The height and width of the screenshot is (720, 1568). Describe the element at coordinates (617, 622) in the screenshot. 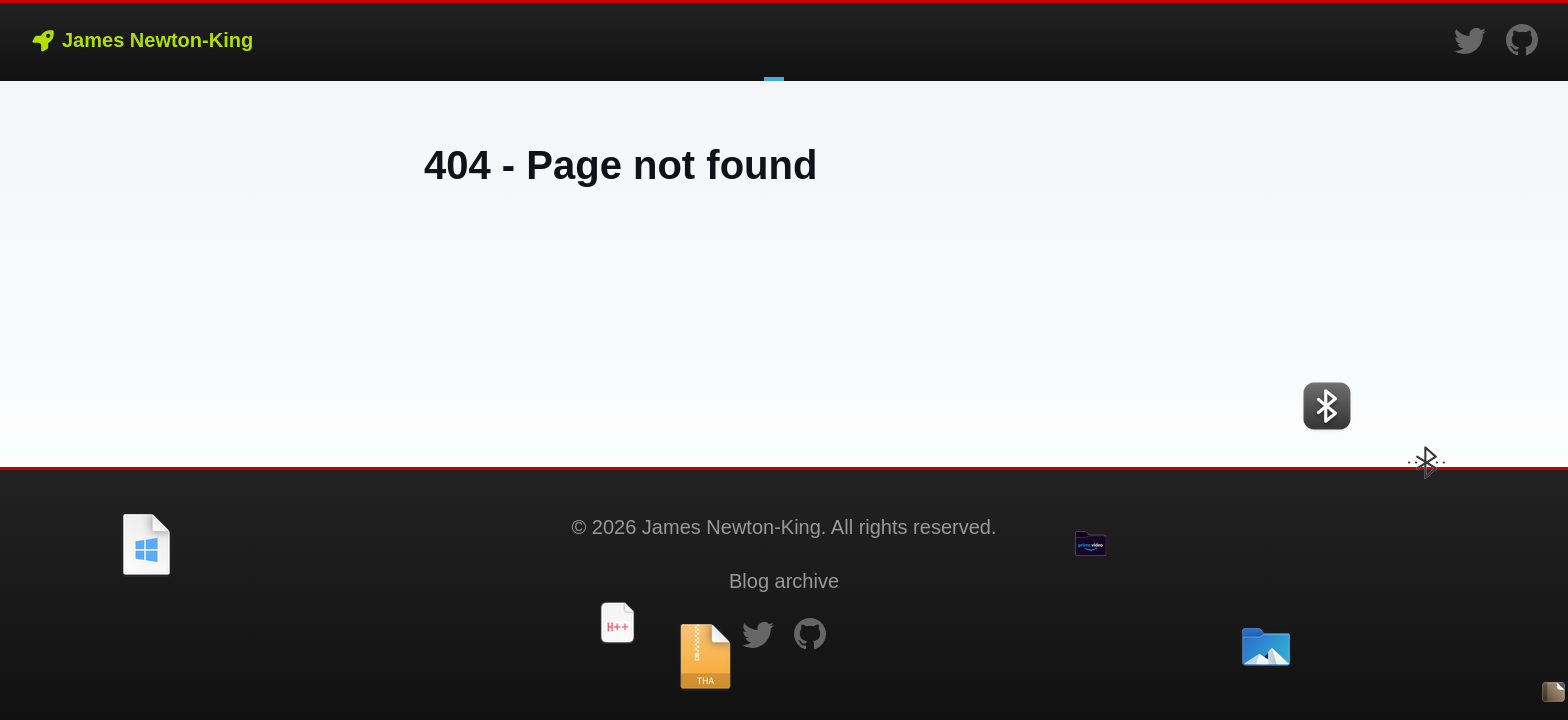

I see `c++ header file` at that location.